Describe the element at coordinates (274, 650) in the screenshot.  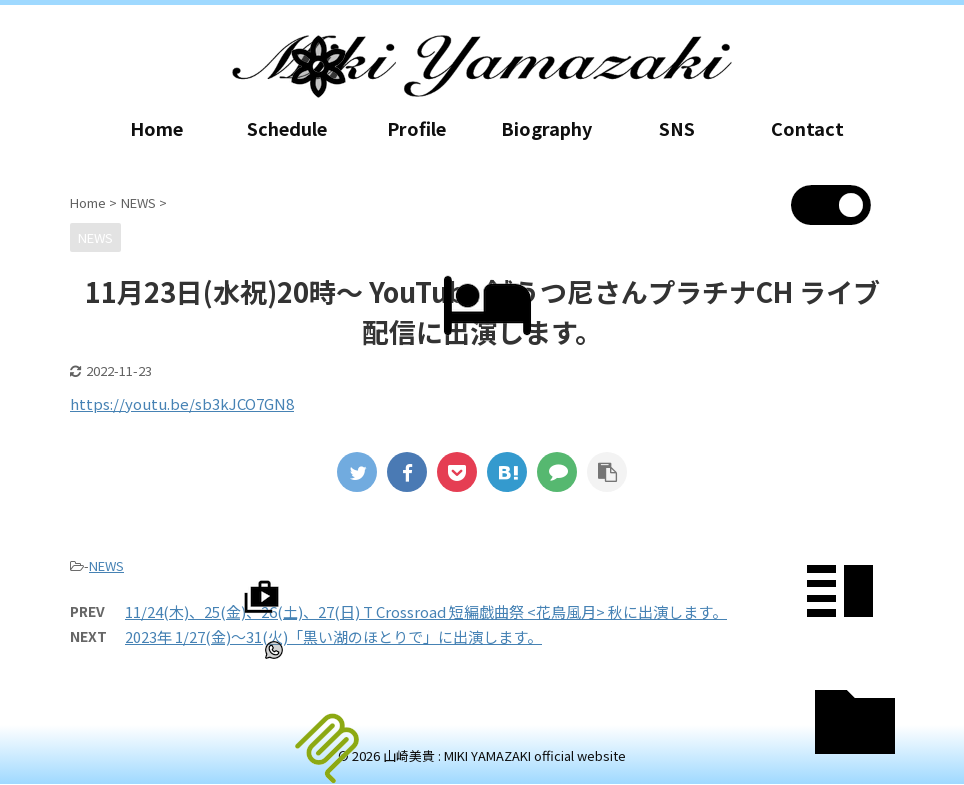
I see `open WhatsApp messaging app` at that location.